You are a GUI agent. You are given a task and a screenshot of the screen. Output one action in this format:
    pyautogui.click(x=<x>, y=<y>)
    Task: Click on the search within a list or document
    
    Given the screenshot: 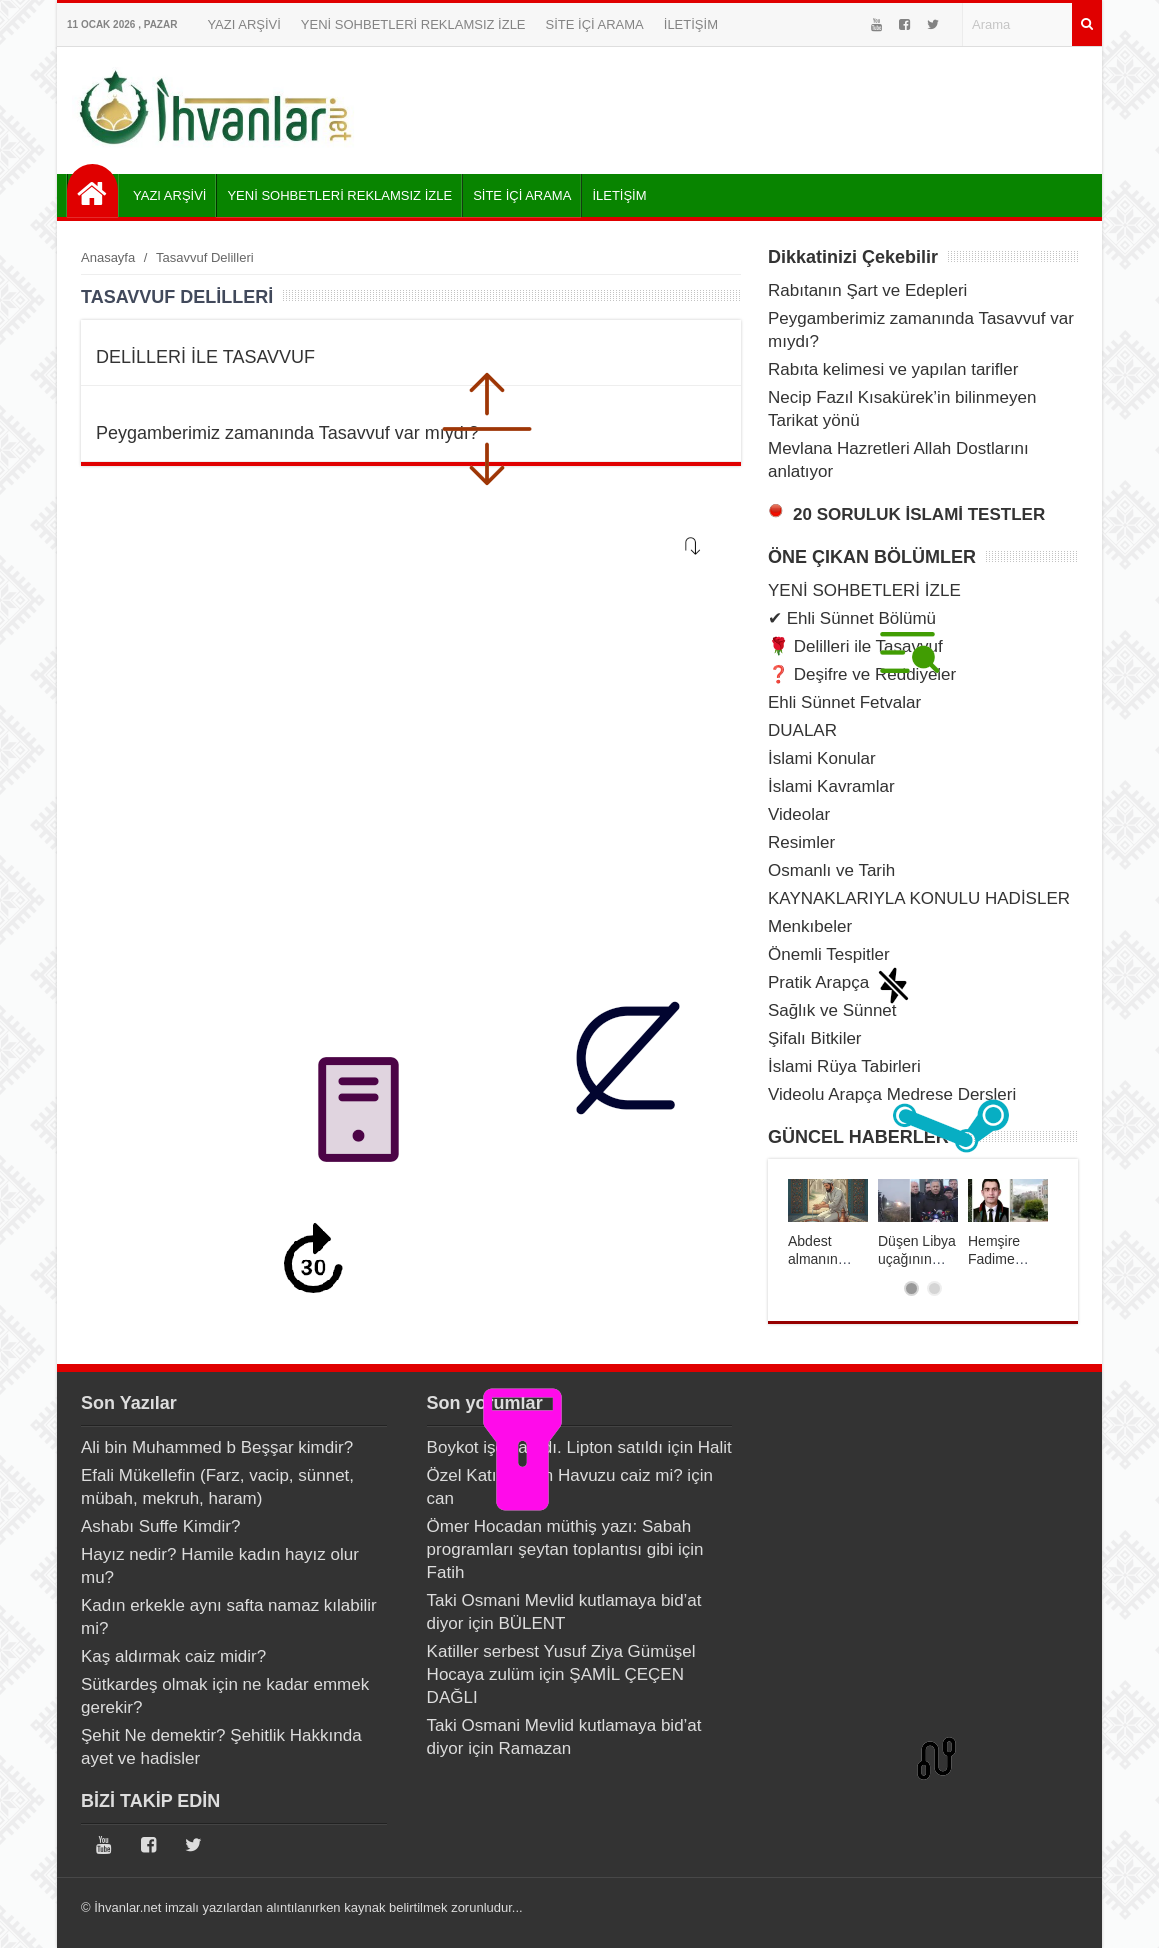 What is the action you would take?
    pyautogui.click(x=907, y=652)
    